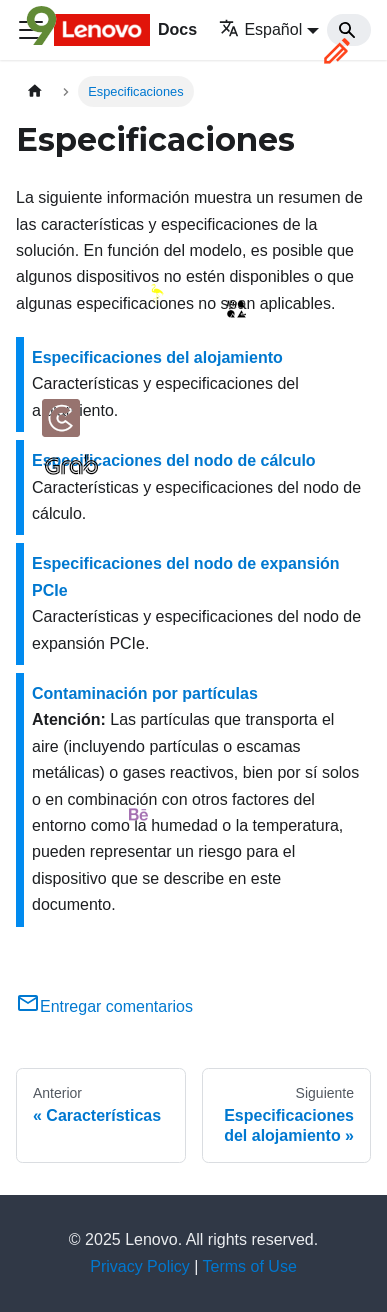 This screenshot has height=1312, width=387. I want to click on cheerio library logo, so click(61, 418).